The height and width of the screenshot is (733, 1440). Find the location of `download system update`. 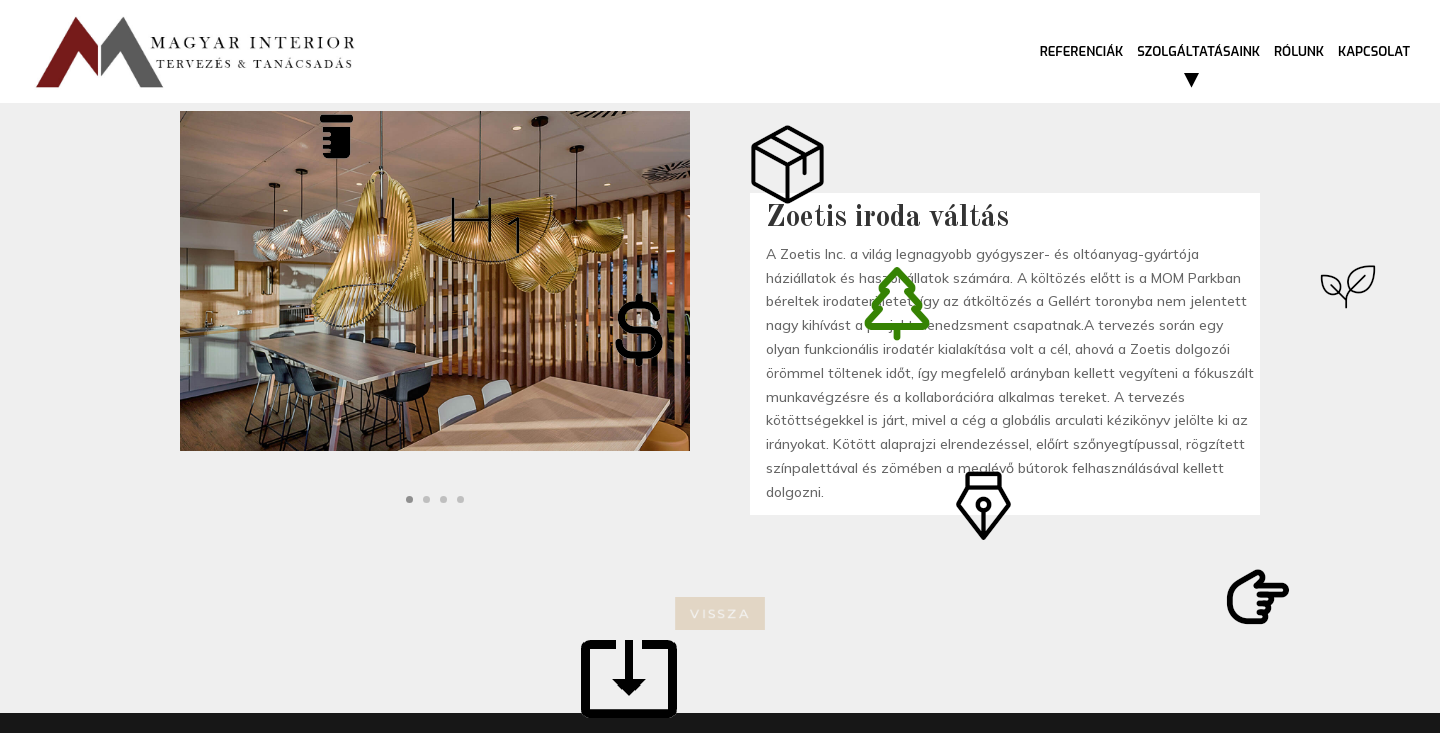

download system update is located at coordinates (629, 679).